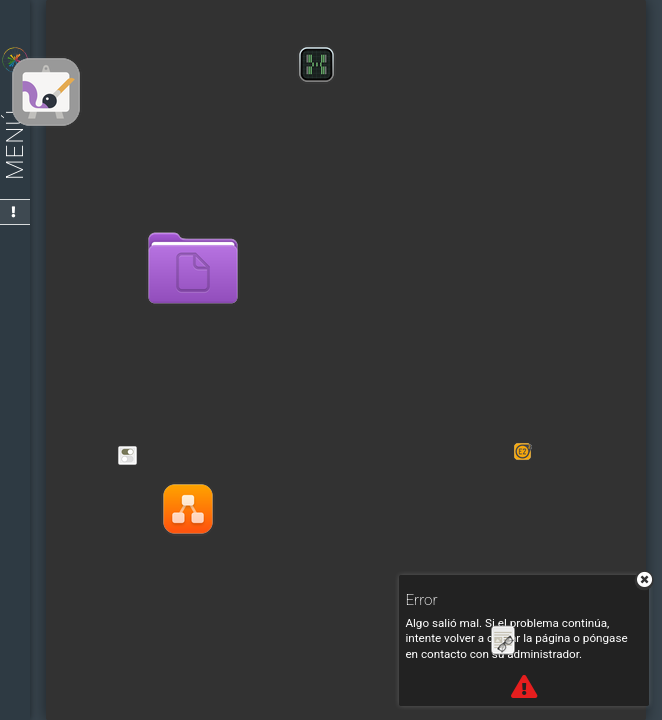  What do you see at coordinates (188, 509) in the screenshot?
I see `open draw.io diagramming app` at bounding box center [188, 509].